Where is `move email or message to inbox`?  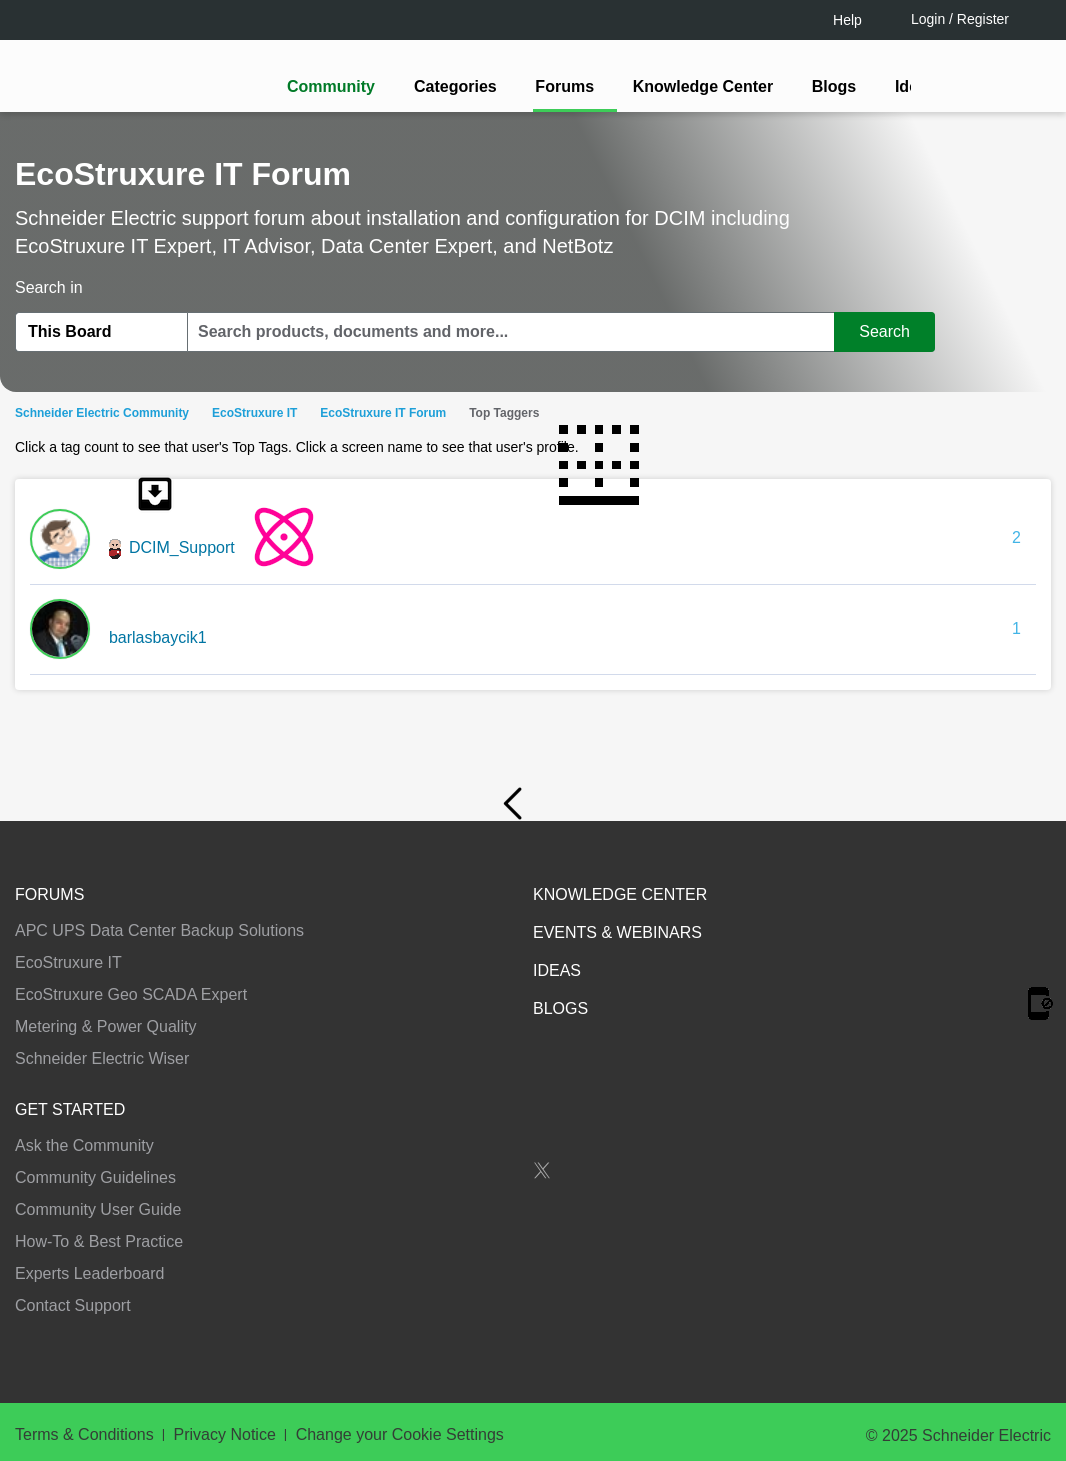
move email or message to inbox is located at coordinates (155, 494).